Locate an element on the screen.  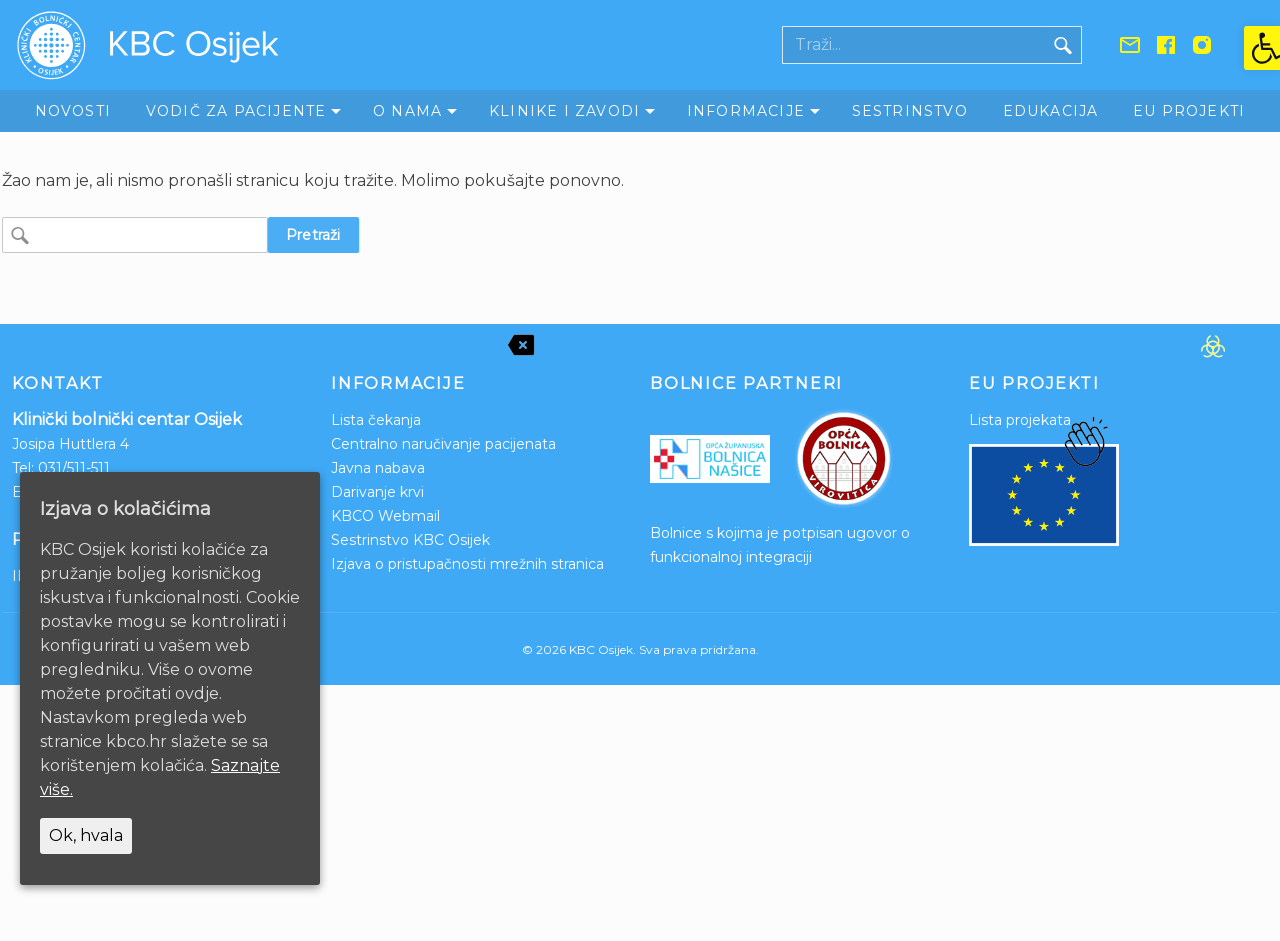
applaud or show appreciation for content is located at coordinates (1085, 441).